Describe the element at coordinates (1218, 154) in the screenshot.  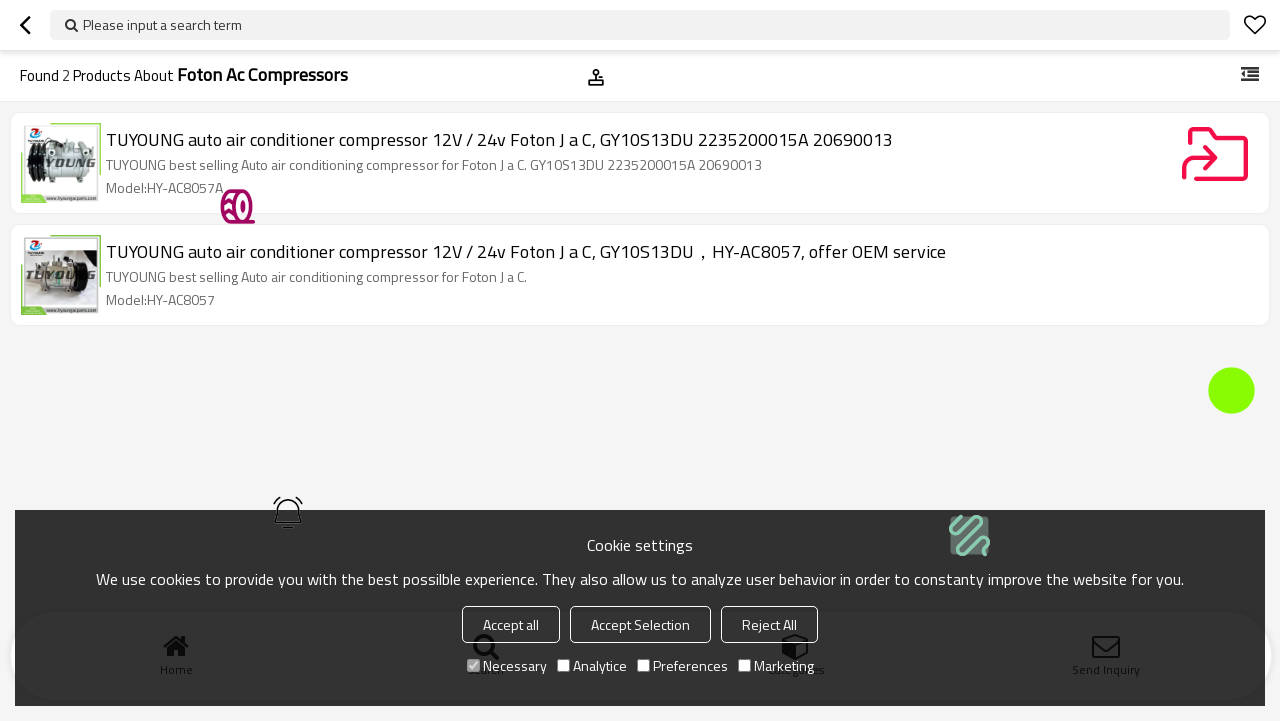
I see `access a linked or shortcut folder` at that location.